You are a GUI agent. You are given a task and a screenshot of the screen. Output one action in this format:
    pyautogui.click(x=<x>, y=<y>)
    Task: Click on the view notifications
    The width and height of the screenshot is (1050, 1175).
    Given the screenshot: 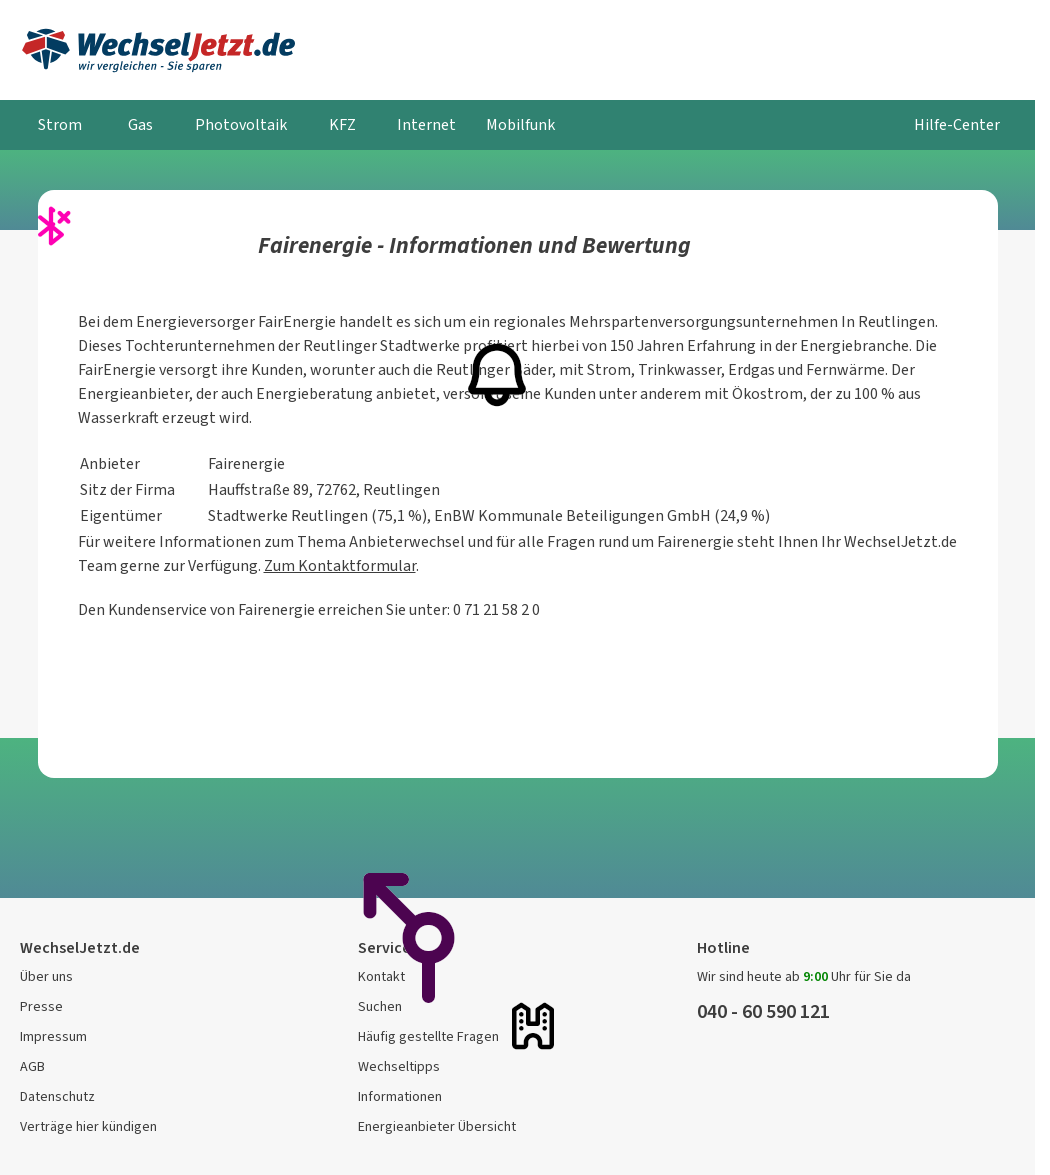 What is the action you would take?
    pyautogui.click(x=497, y=375)
    